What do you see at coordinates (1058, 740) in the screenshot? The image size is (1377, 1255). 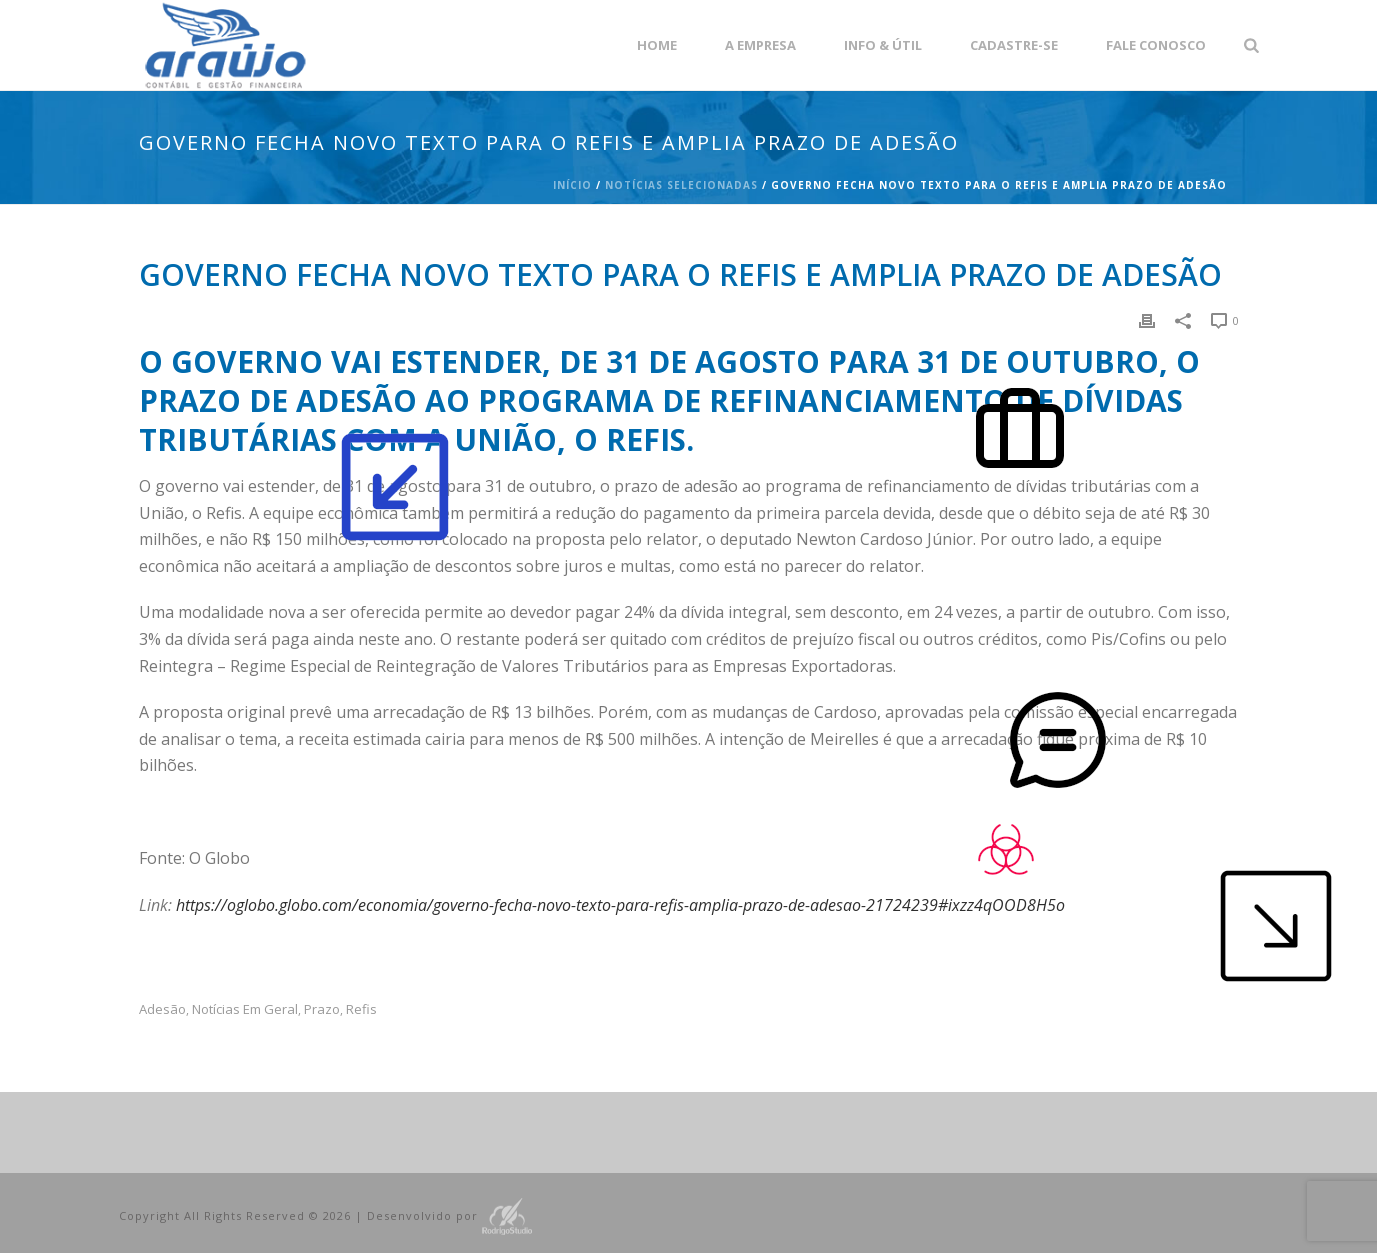 I see `open chat or messaging` at bounding box center [1058, 740].